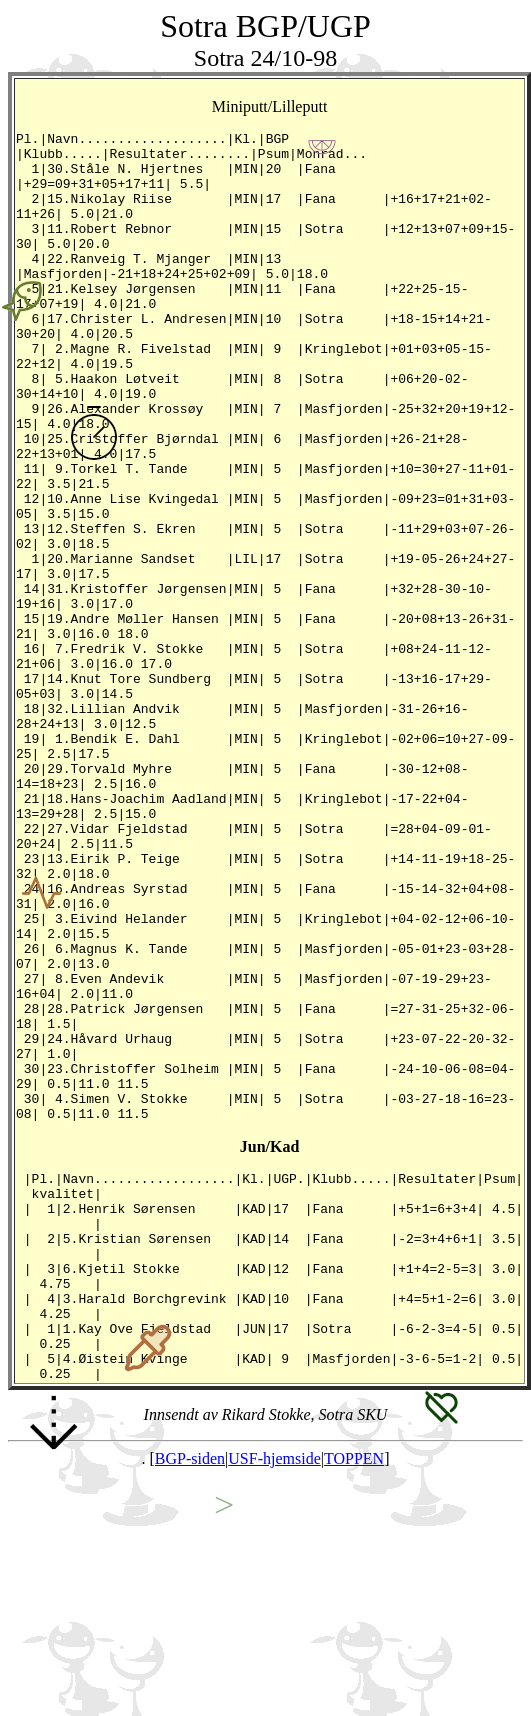  What do you see at coordinates (24, 299) in the screenshot?
I see `indicates seafood or fish-related content` at bounding box center [24, 299].